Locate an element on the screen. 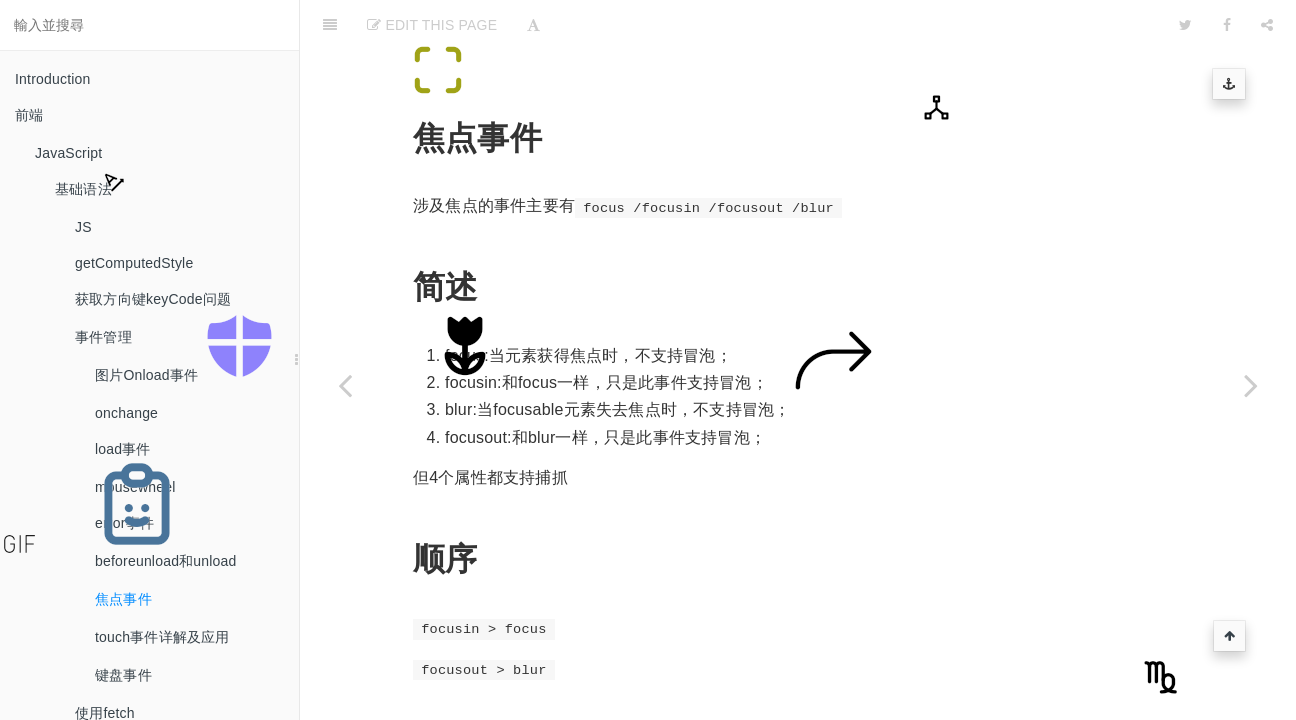 The height and width of the screenshot is (720, 1296). view feedback or satisfaction survey is located at coordinates (137, 504).